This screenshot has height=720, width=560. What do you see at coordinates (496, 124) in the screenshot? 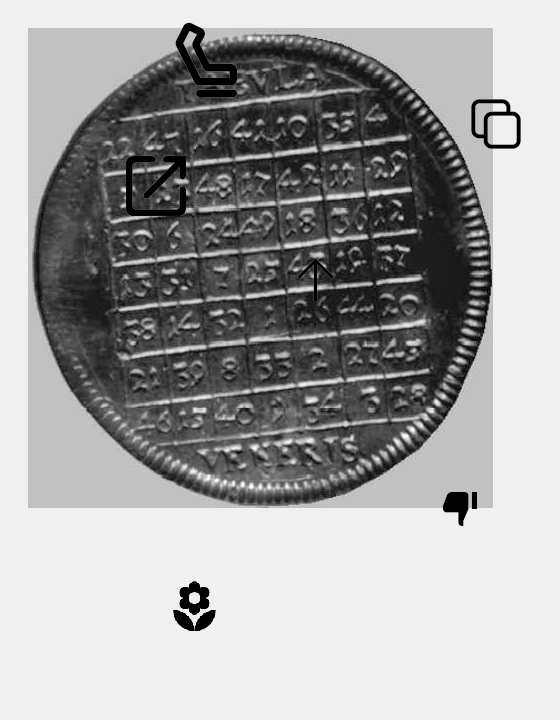
I see `copy to clipboard` at bounding box center [496, 124].